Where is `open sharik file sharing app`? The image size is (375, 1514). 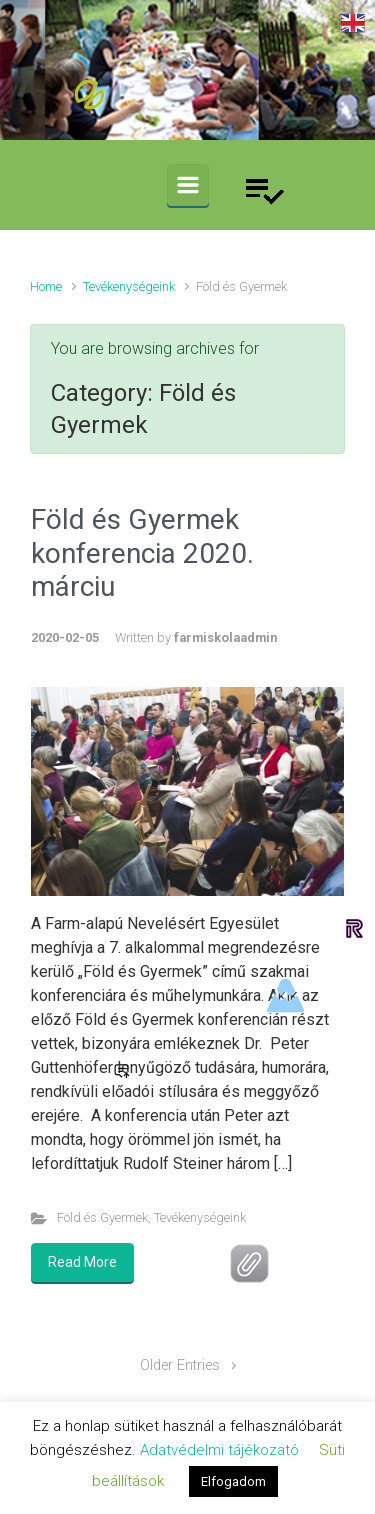
open sharik file sharing app is located at coordinates (89, 94).